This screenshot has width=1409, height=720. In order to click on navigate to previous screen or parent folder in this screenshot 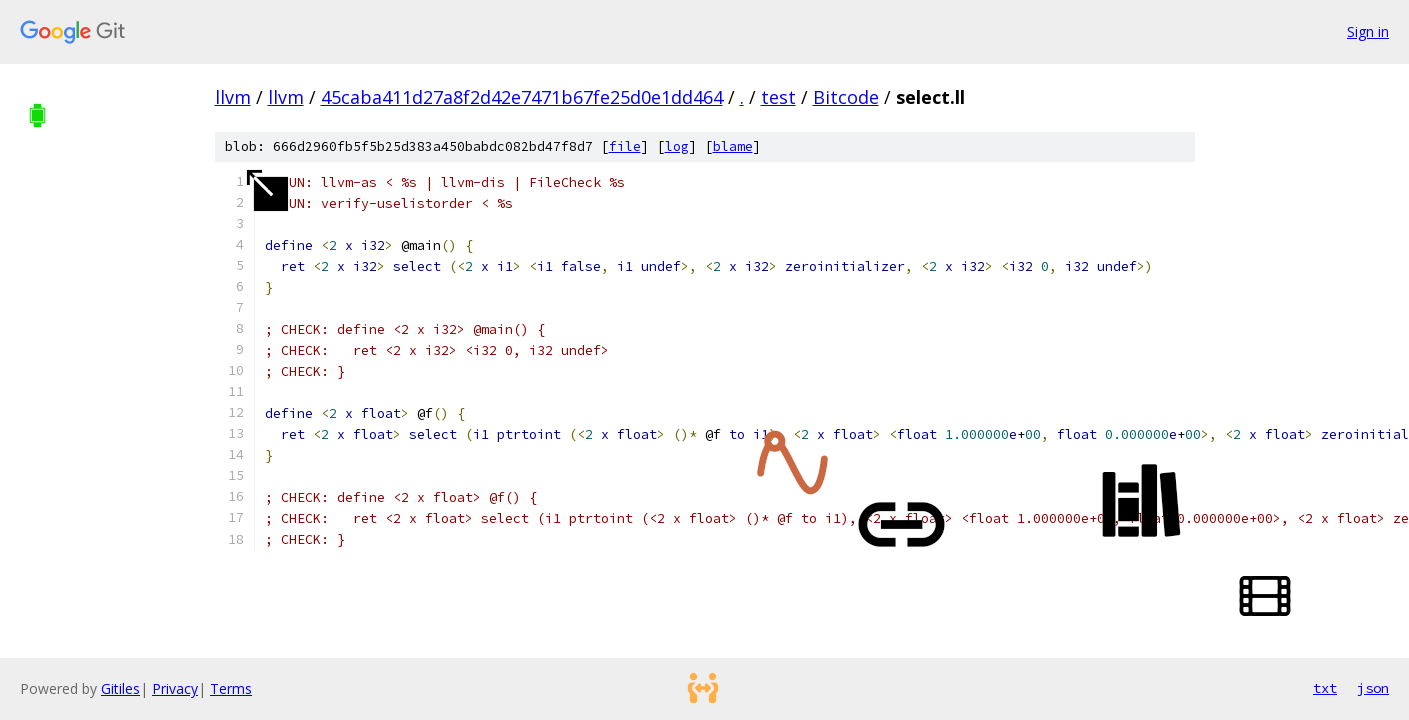, I will do `click(267, 190)`.